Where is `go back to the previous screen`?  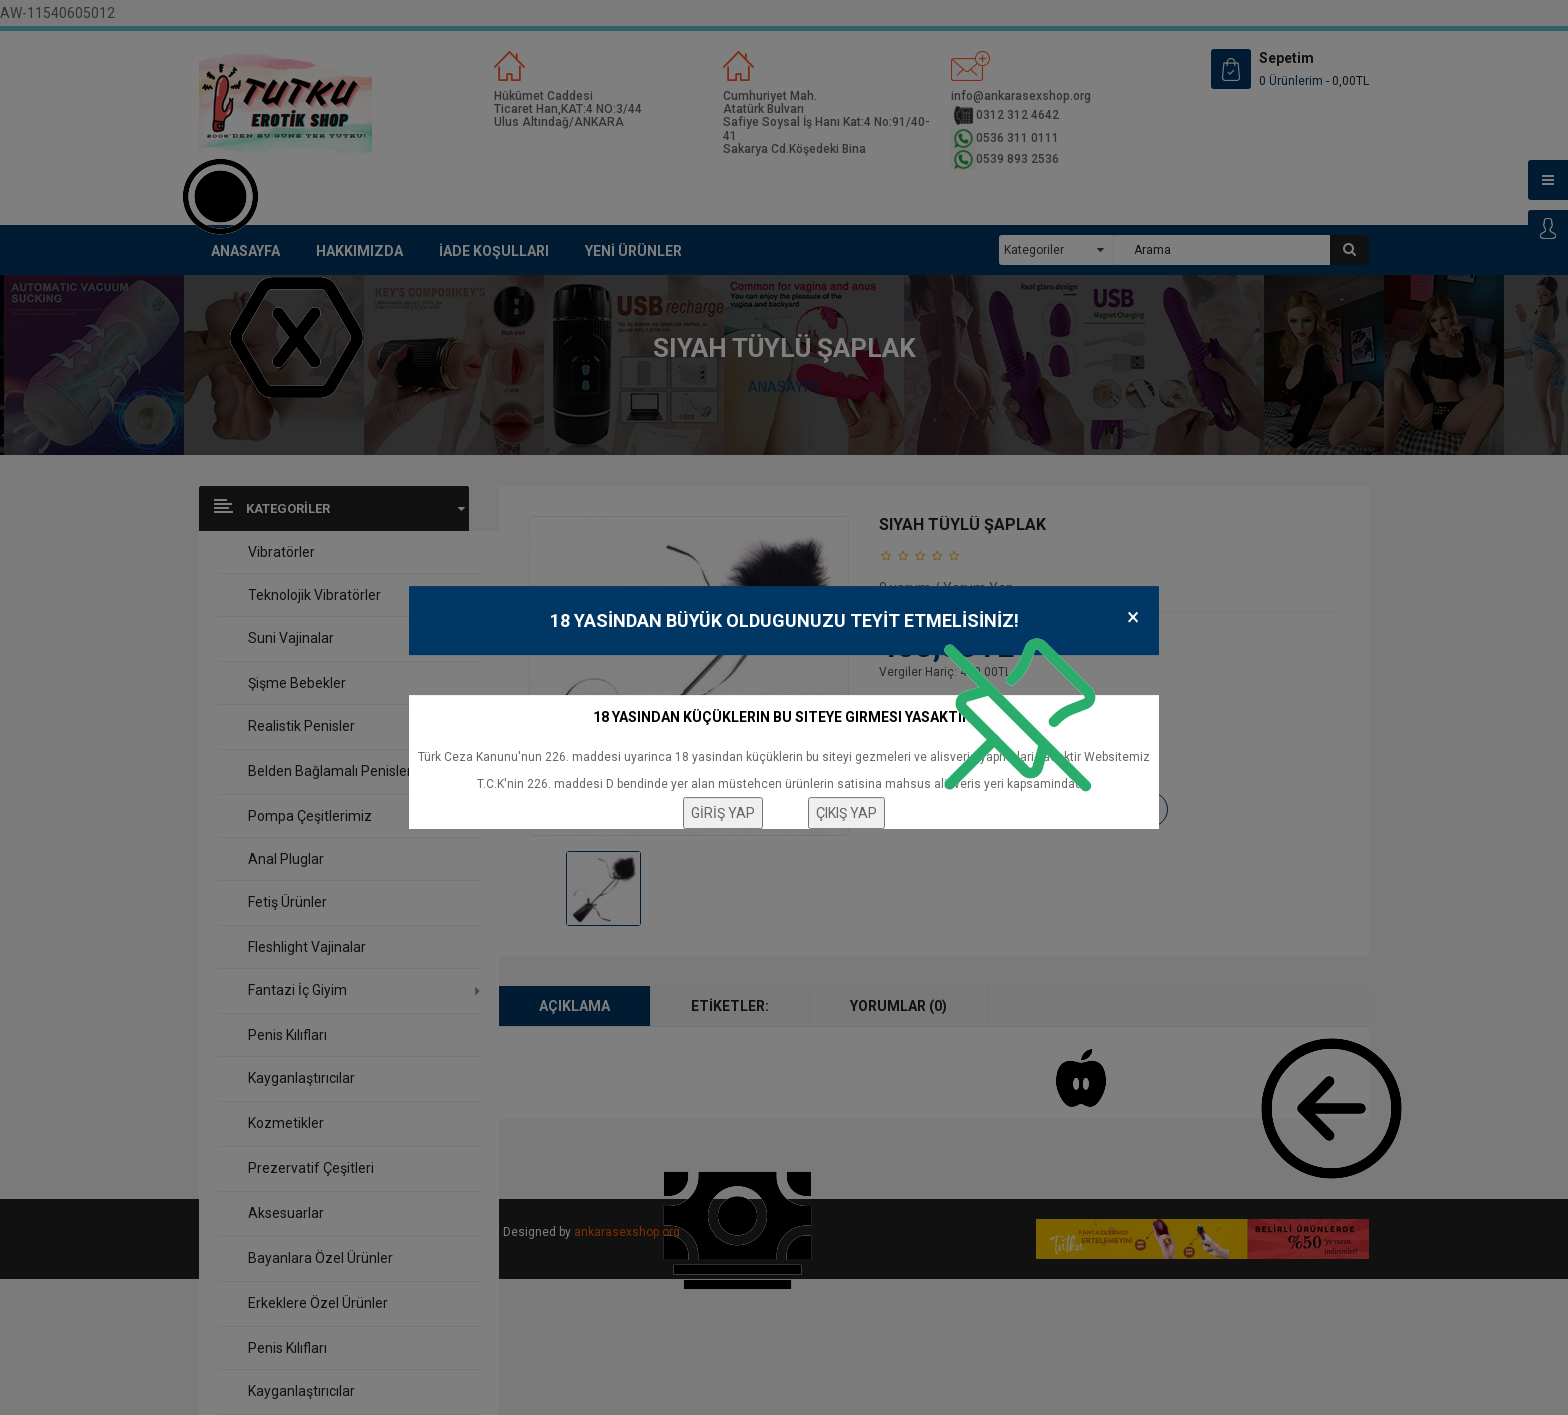 go back to the previous screen is located at coordinates (1331, 1108).